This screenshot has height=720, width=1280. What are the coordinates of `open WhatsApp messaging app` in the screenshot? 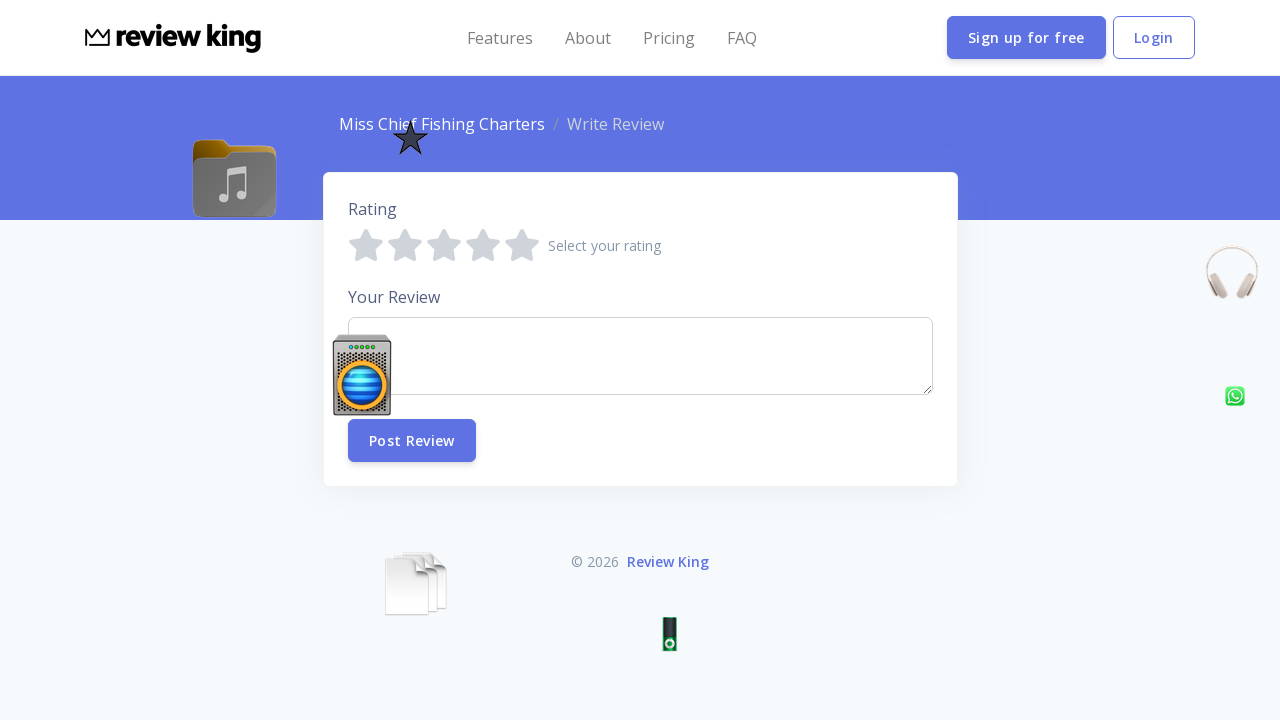 It's located at (1235, 396).